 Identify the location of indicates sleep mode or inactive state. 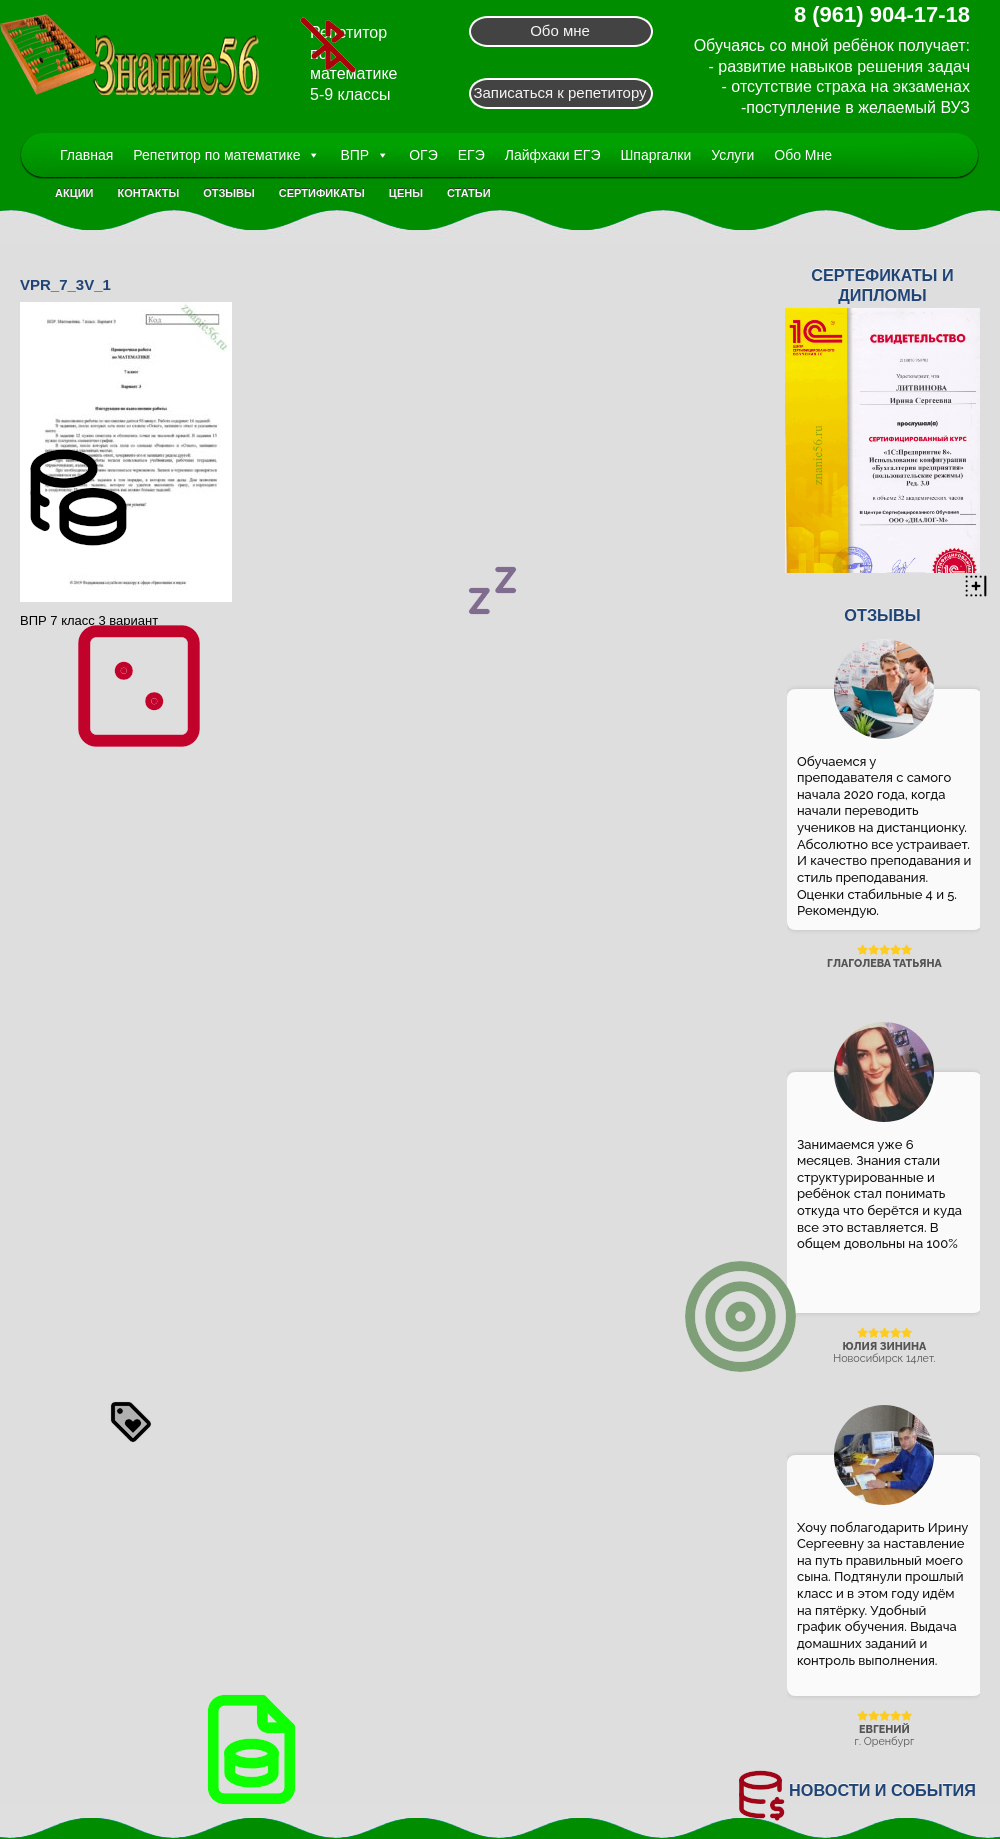
(492, 590).